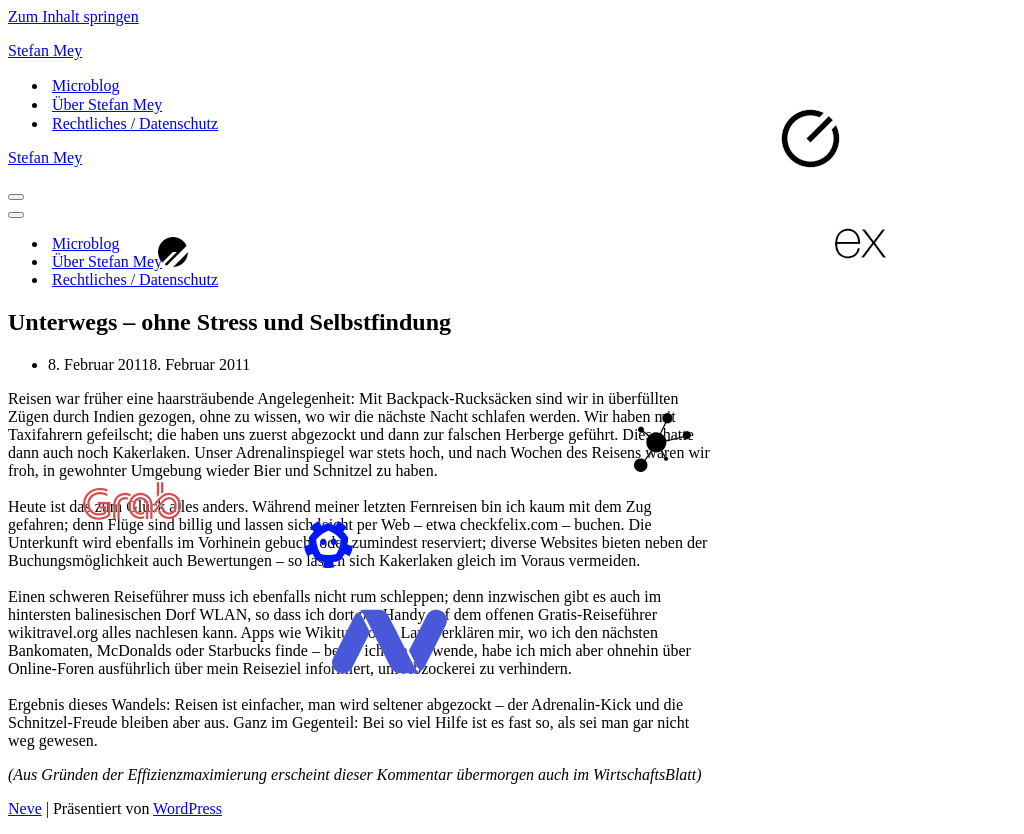 Image resolution: width=1024 pixels, height=834 pixels. What do you see at coordinates (173, 252) in the screenshot?
I see `planetscale database platform logo` at bounding box center [173, 252].